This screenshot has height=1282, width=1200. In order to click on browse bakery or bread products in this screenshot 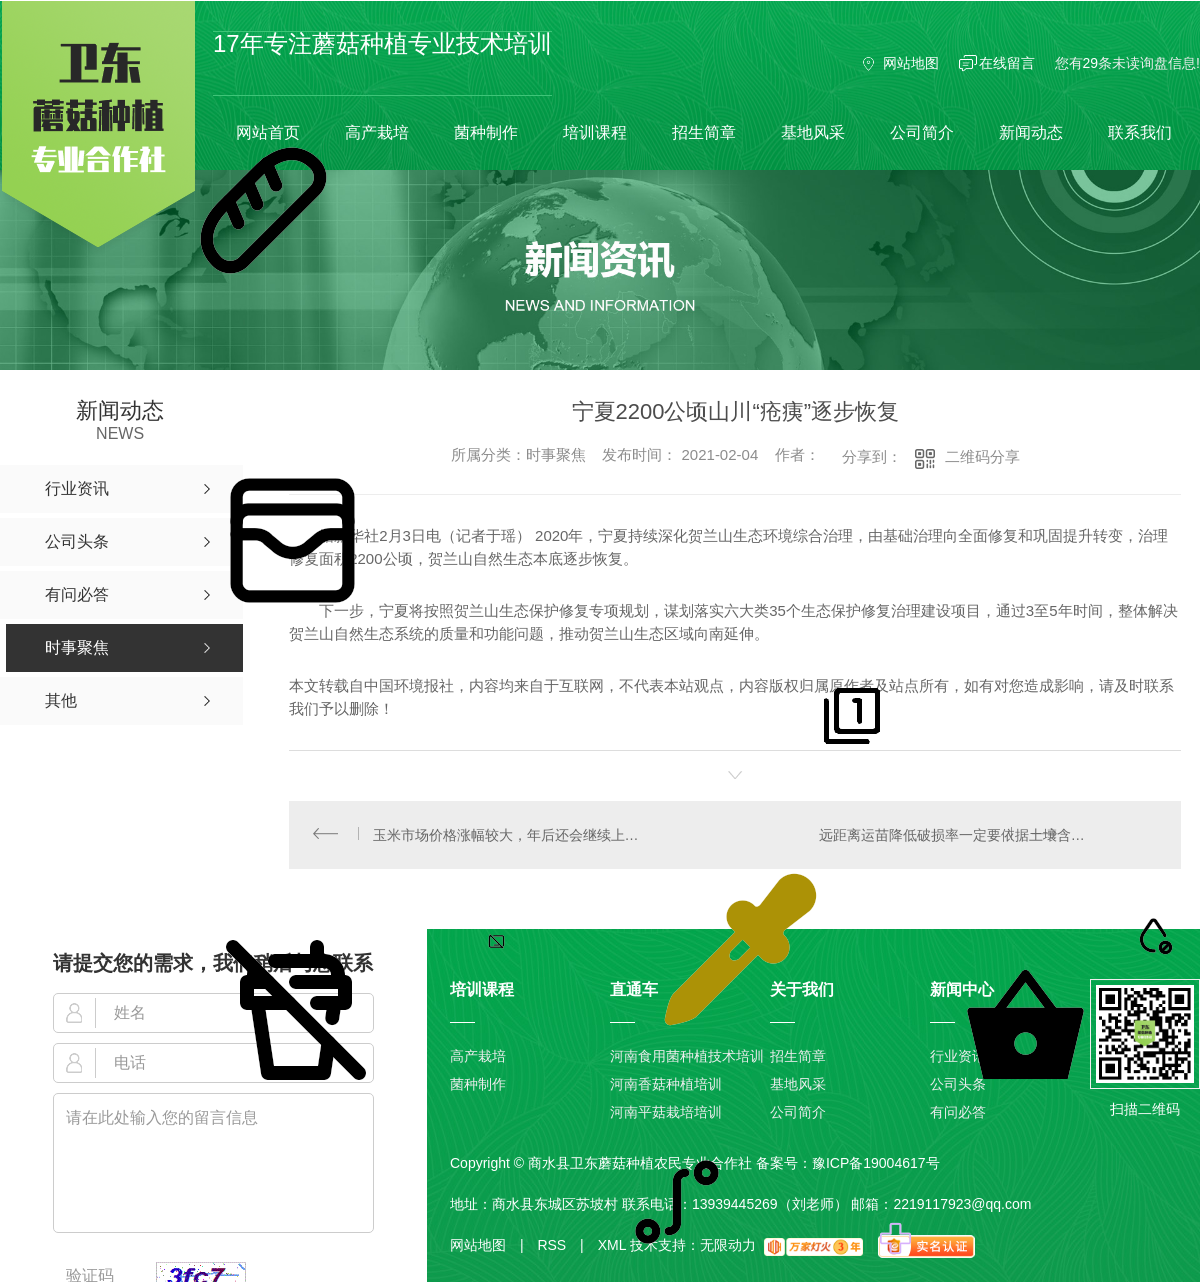, I will do `click(263, 210)`.